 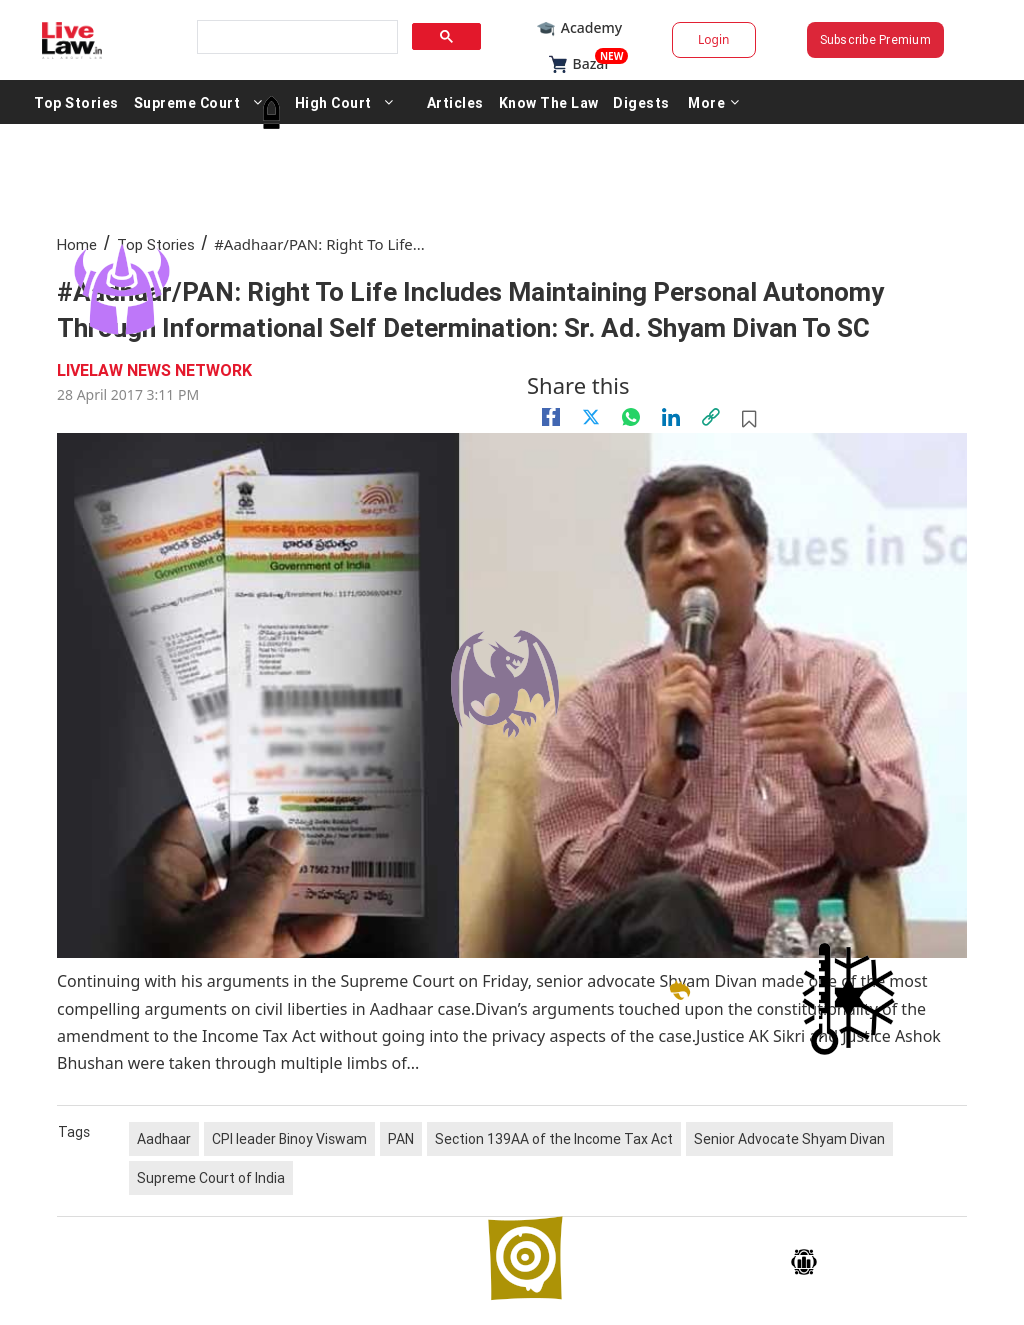 I want to click on select crab or crustacean in a game menu, so click(x=680, y=990).